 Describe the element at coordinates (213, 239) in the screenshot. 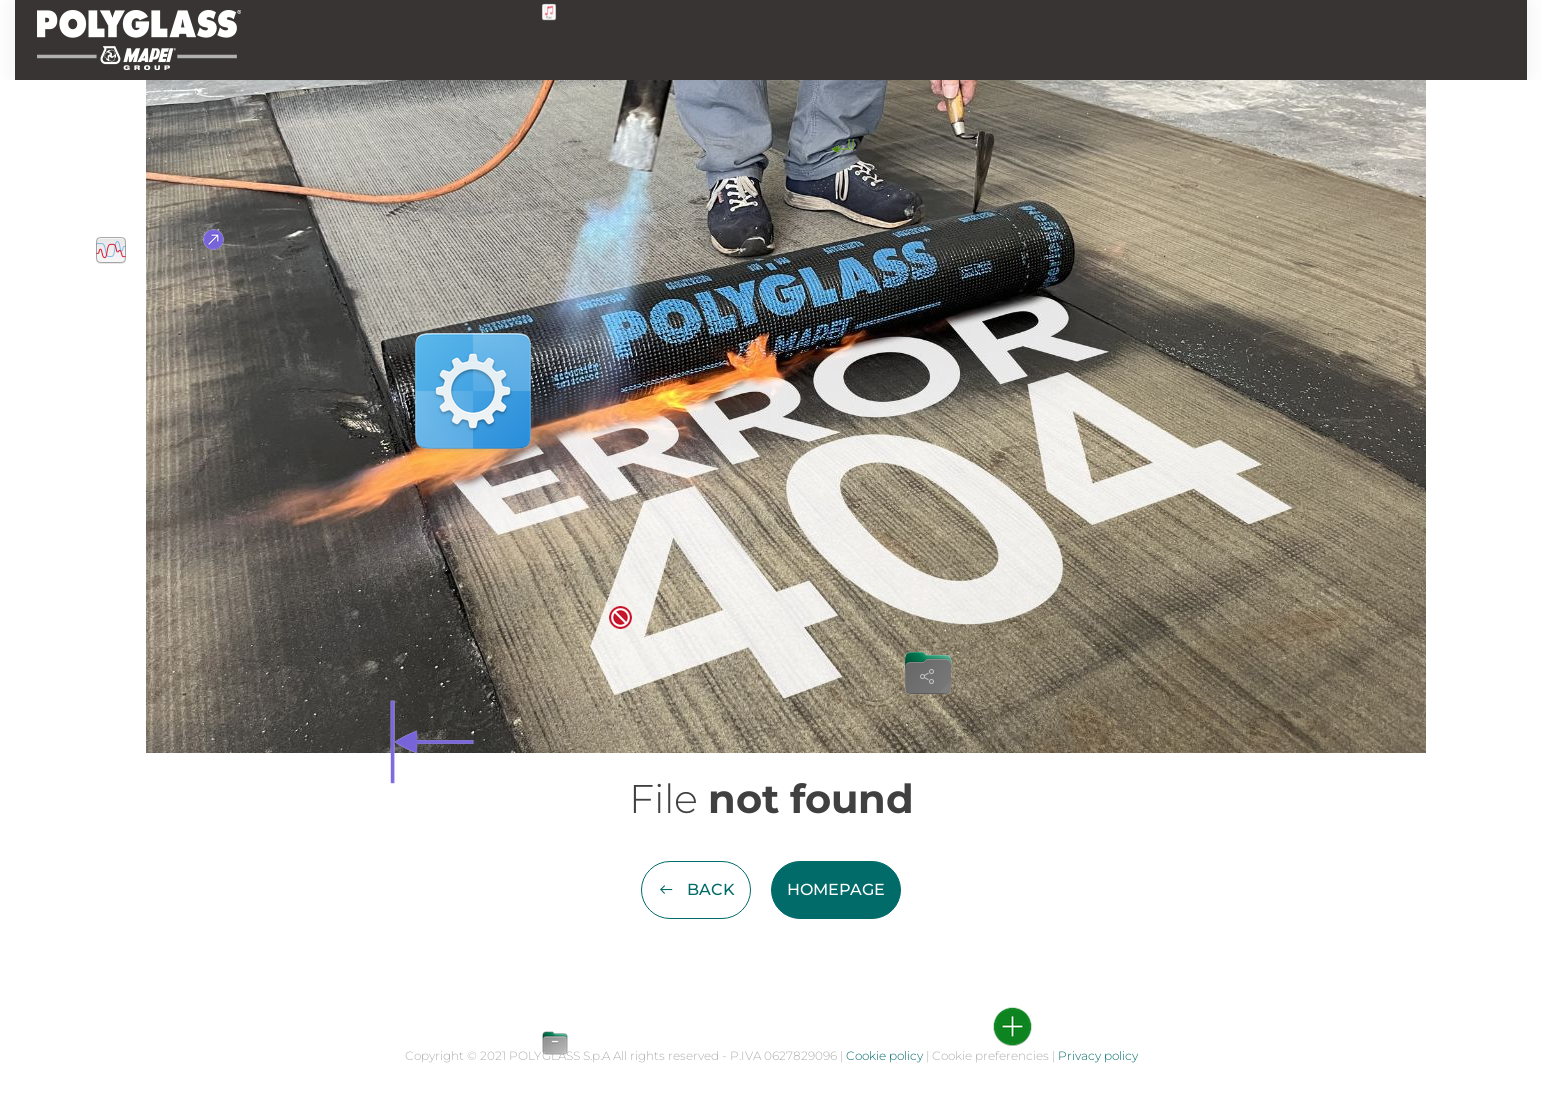

I see `indicates a symbolic link or shortcut to another file` at that location.